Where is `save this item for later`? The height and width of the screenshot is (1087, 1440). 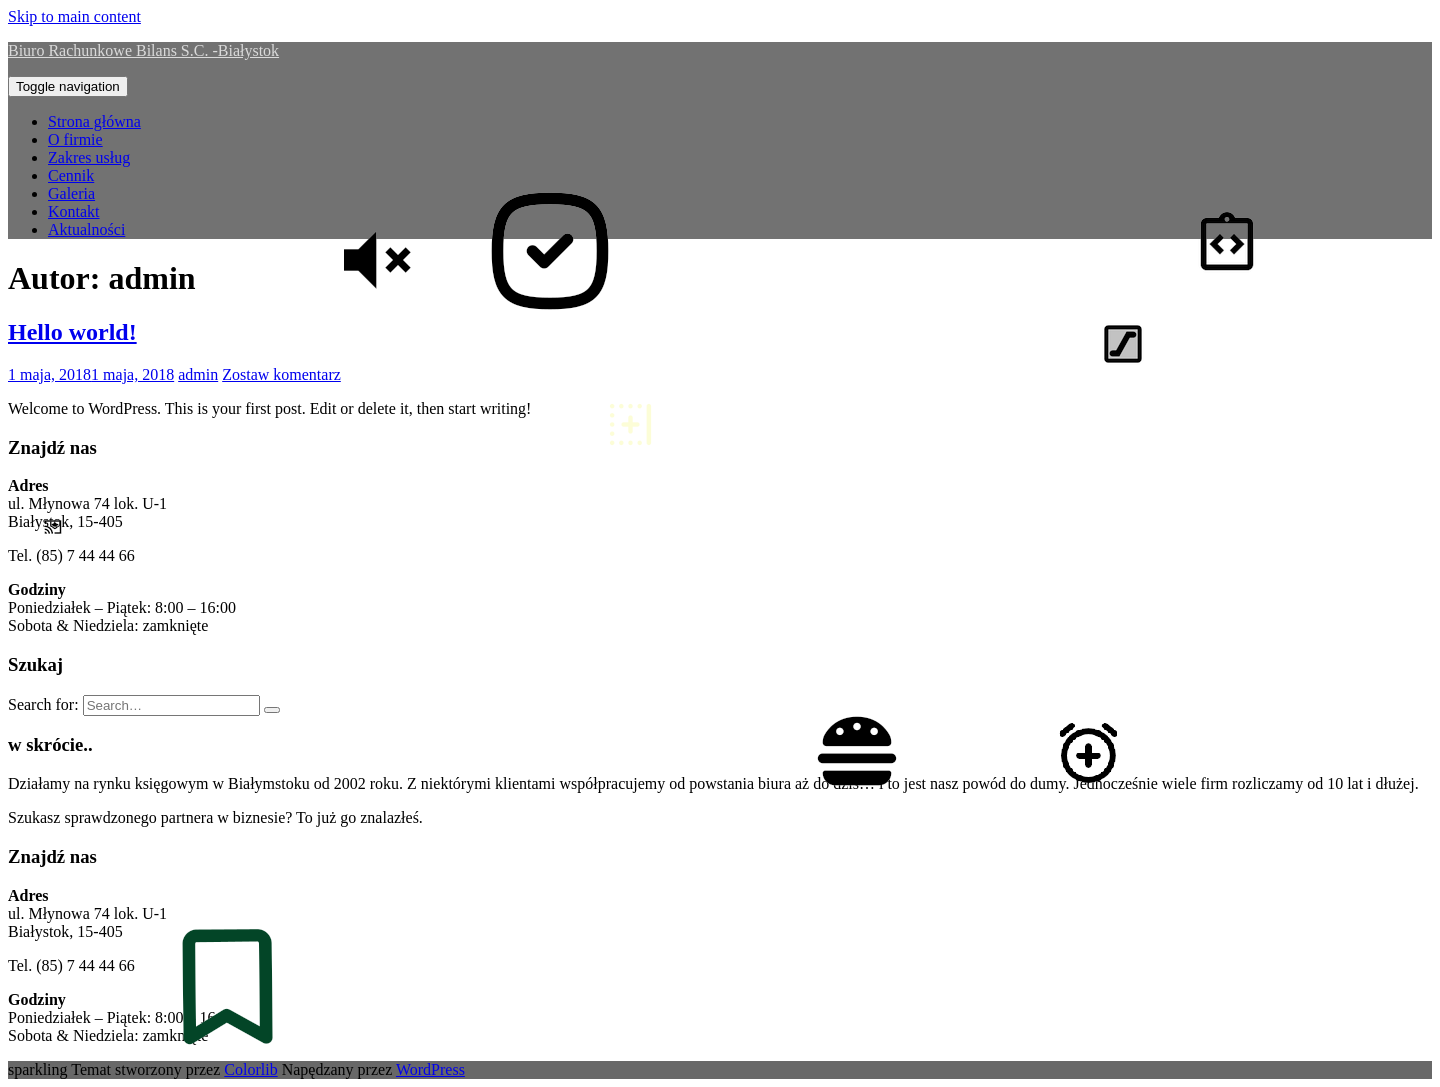
save this item for later is located at coordinates (227, 986).